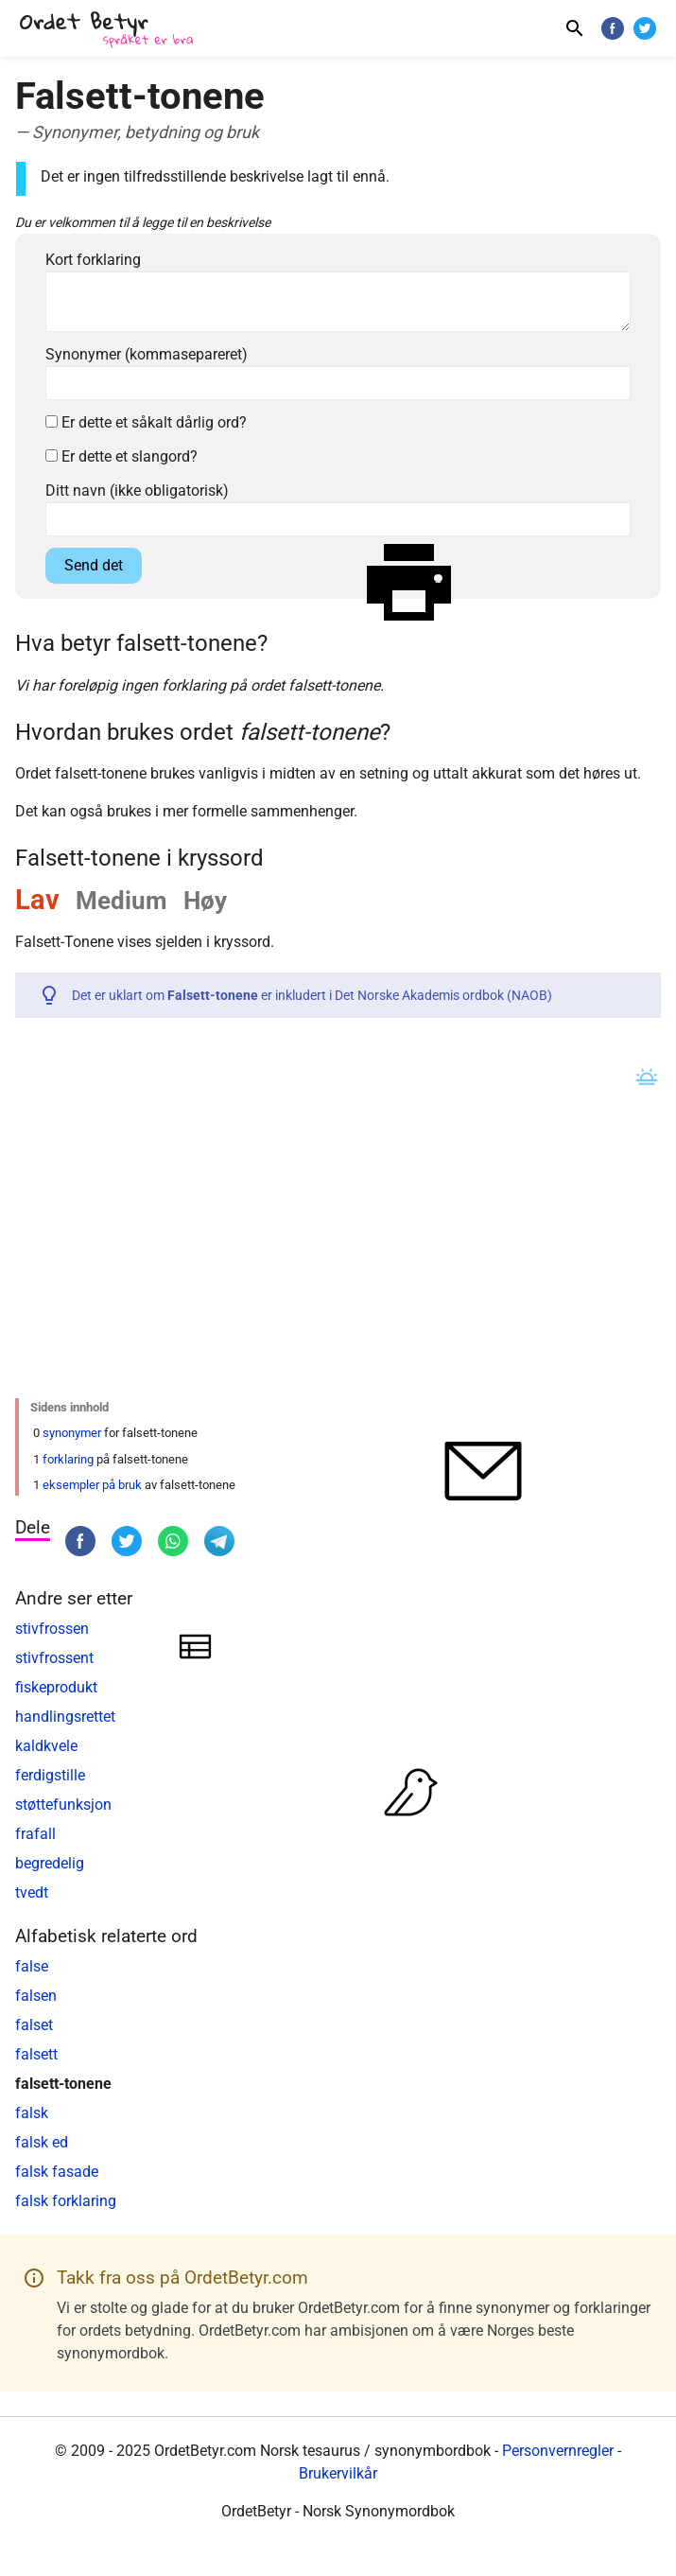  What do you see at coordinates (408, 582) in the screenshot?
I see `print this document` at bounding box center [408, 582].